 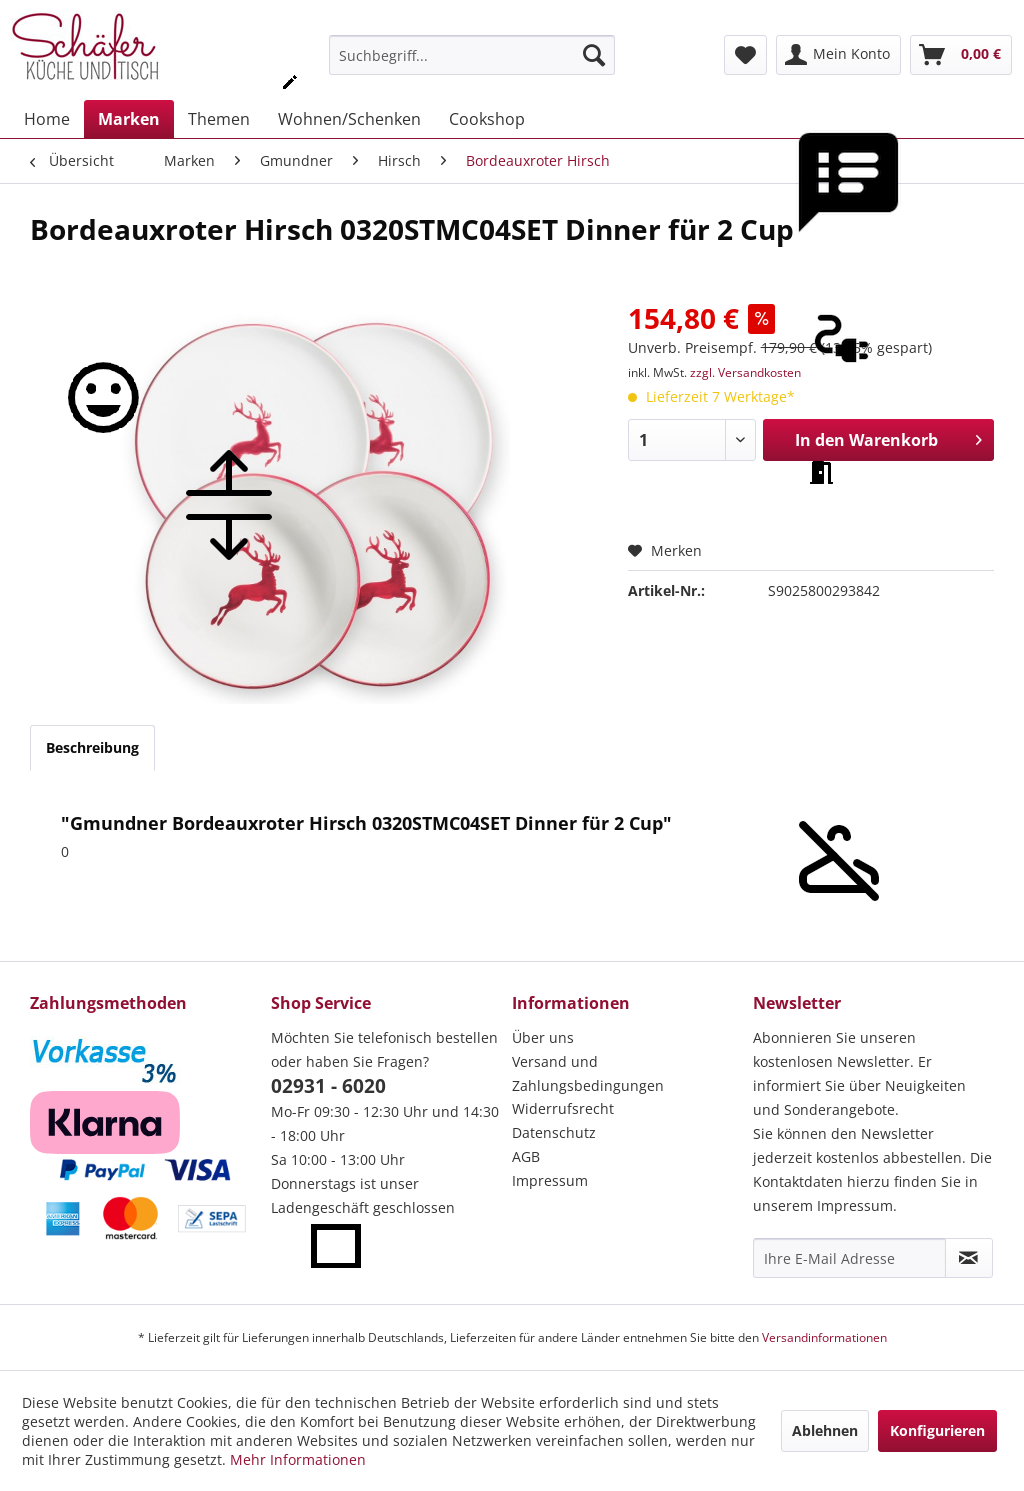 I want to click on create or compose new content, so click(x=290, y=82).